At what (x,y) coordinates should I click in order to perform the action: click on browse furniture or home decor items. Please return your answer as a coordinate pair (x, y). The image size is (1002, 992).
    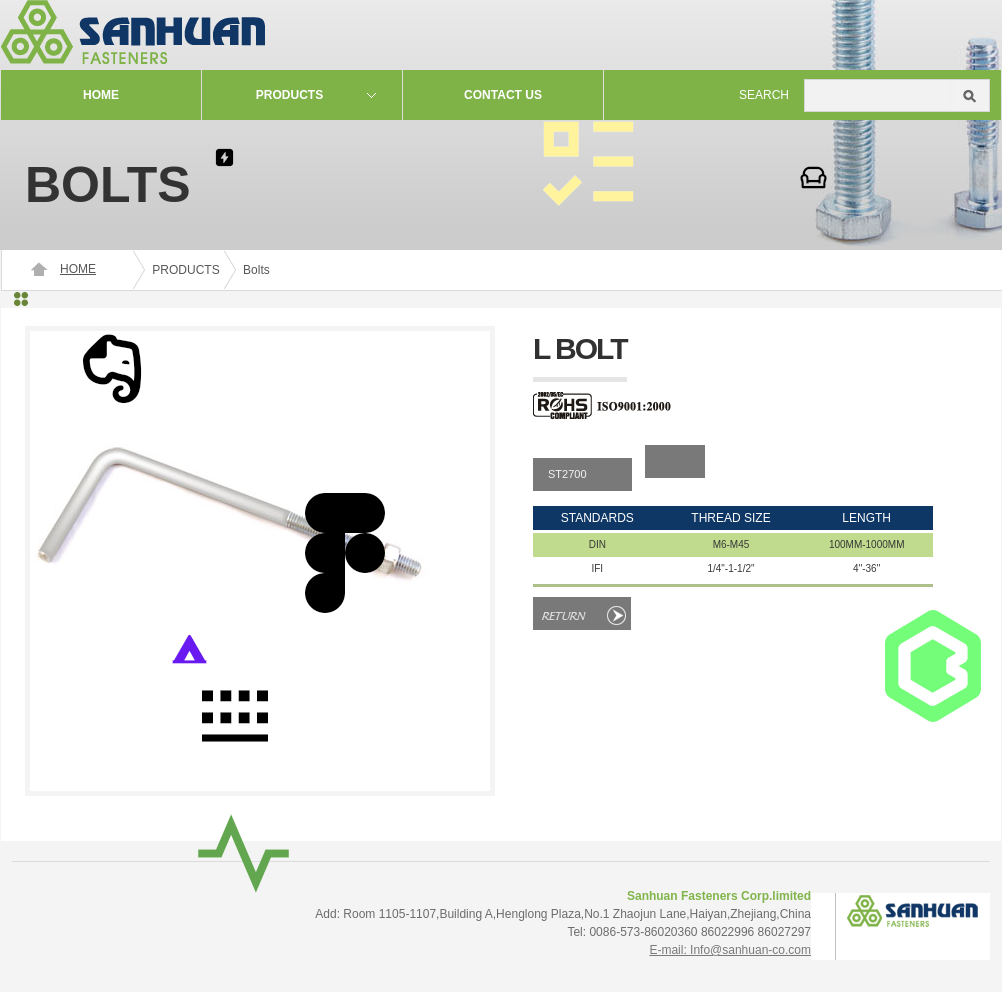
    Looking at the image, I should click on (813, 177).